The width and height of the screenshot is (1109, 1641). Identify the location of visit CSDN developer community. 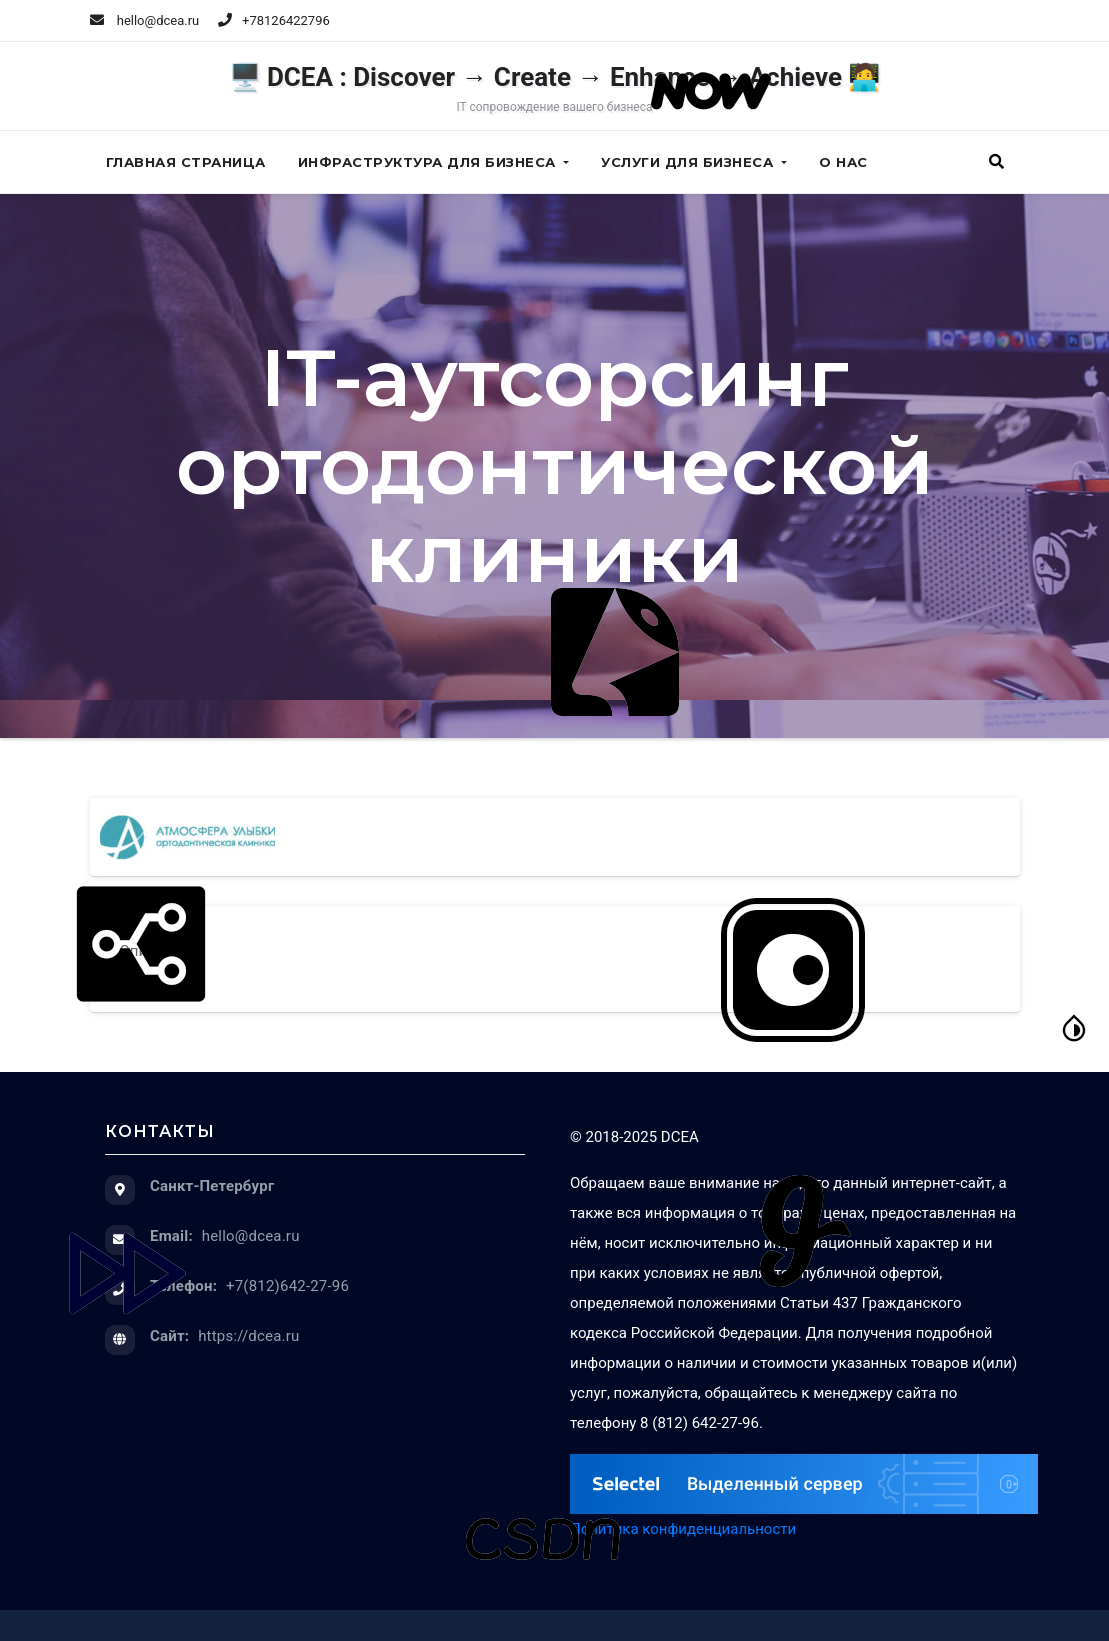
(543, 1539).